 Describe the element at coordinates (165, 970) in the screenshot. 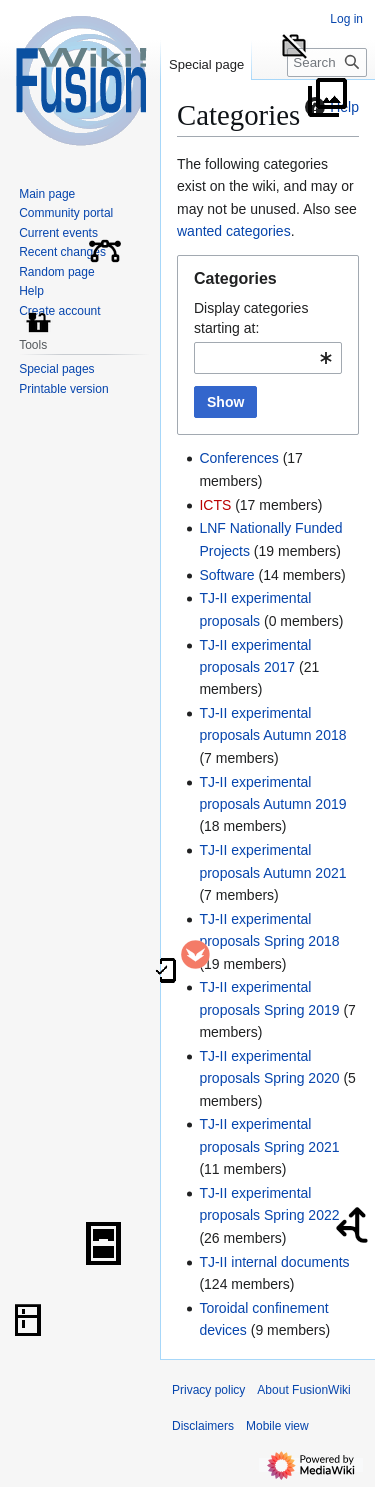

I see `indicates mobile-friendly or responsive design` at that location.